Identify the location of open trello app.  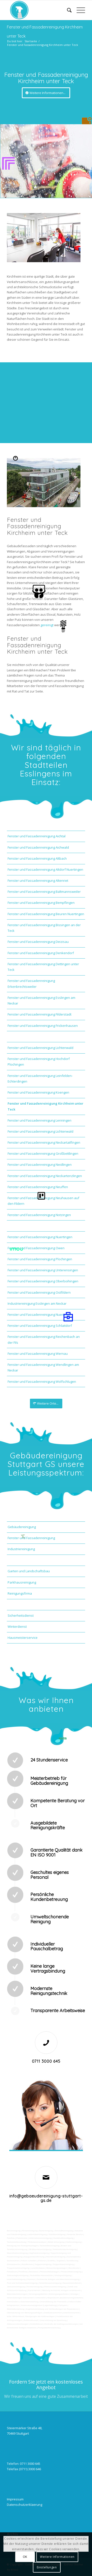
(41, 1196).